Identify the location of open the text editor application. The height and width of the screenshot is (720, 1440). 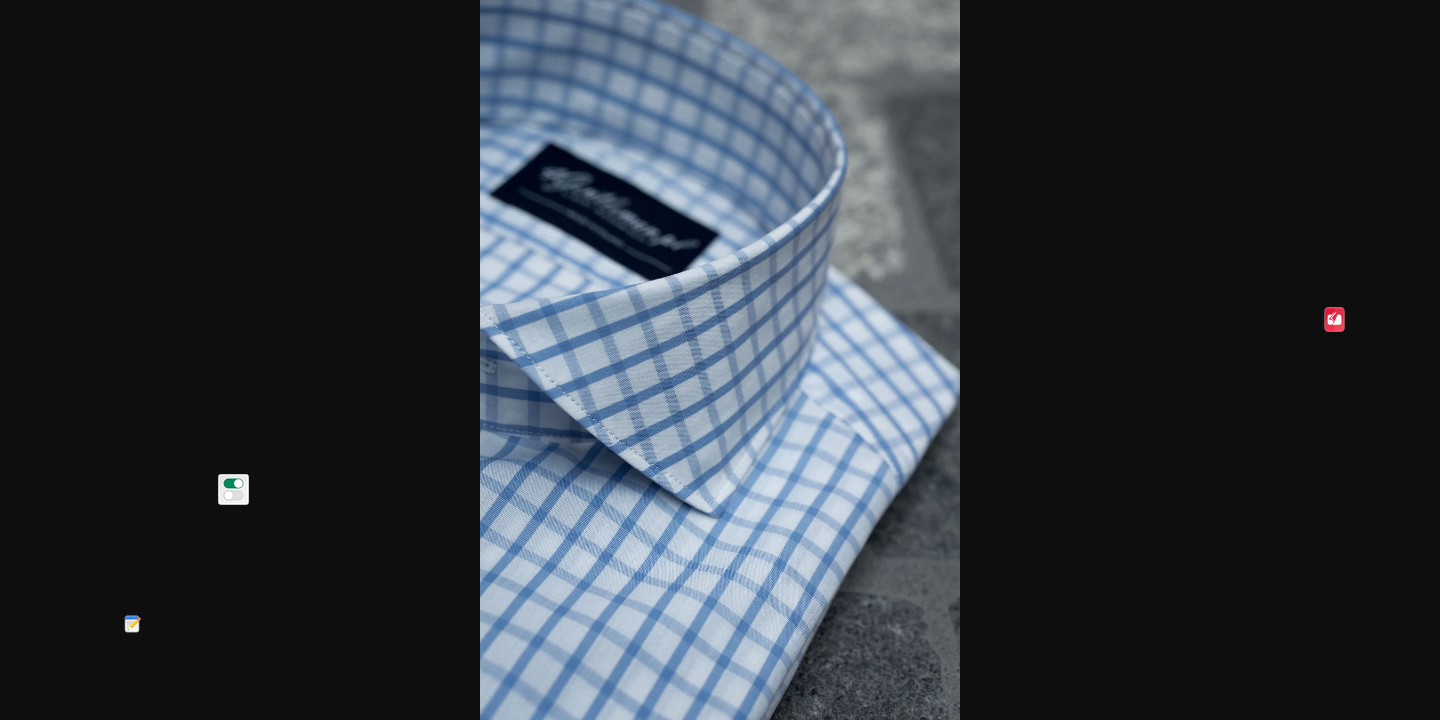
(132, 624).